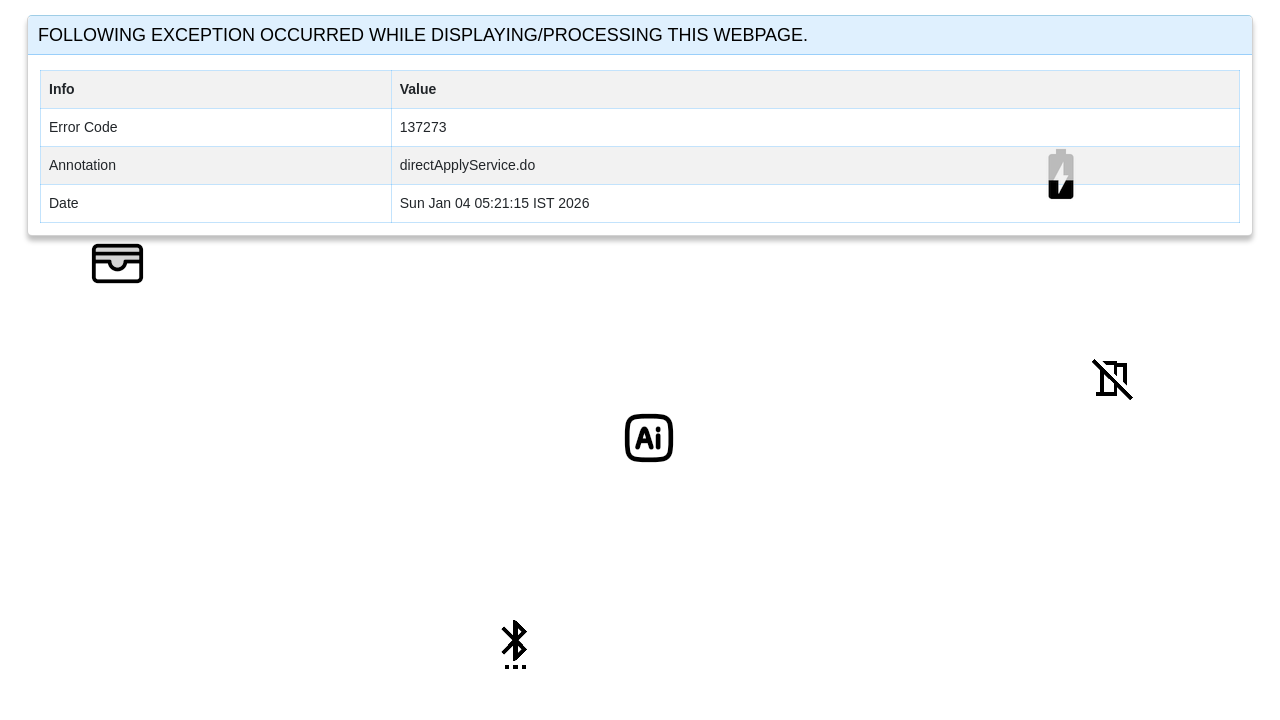  Describe the element at coordinates (515, 644) in the screenshot. I see `access bluetooth settings` at that location.